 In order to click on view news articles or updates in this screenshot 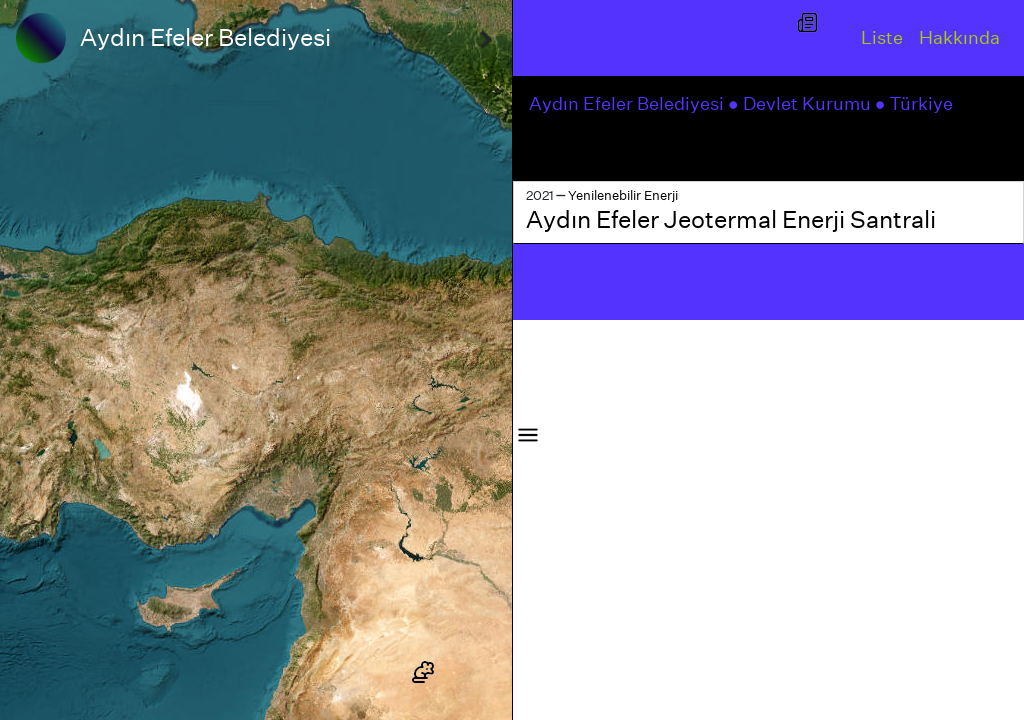, I will do `click(807, 22)`.